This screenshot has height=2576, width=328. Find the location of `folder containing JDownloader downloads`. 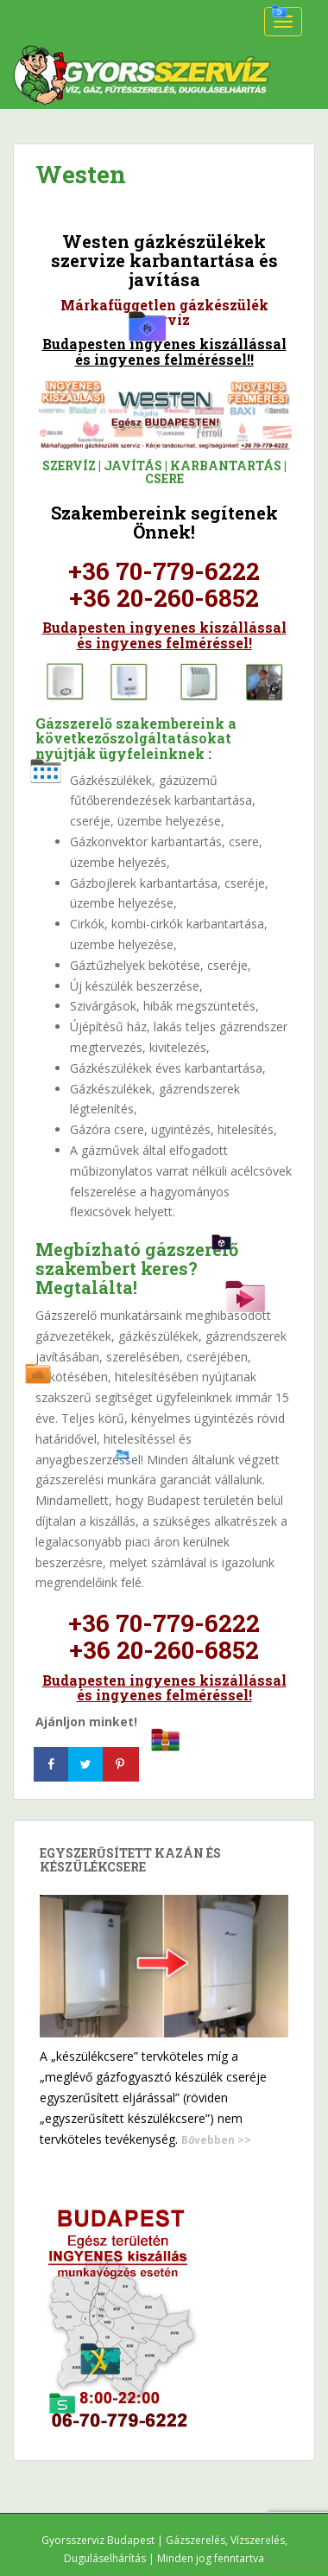

folder containing JDownloader downloads is located at coordinates (100, 2360).